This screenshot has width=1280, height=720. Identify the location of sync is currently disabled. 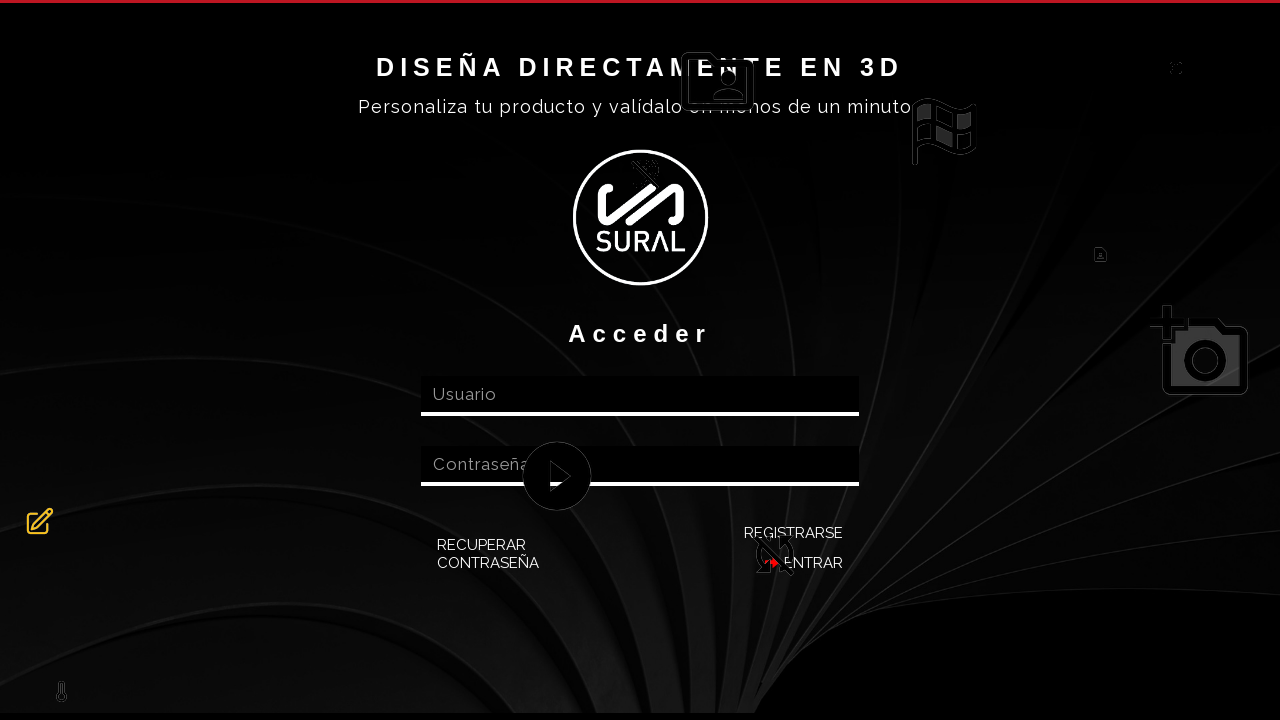
(775, 554).